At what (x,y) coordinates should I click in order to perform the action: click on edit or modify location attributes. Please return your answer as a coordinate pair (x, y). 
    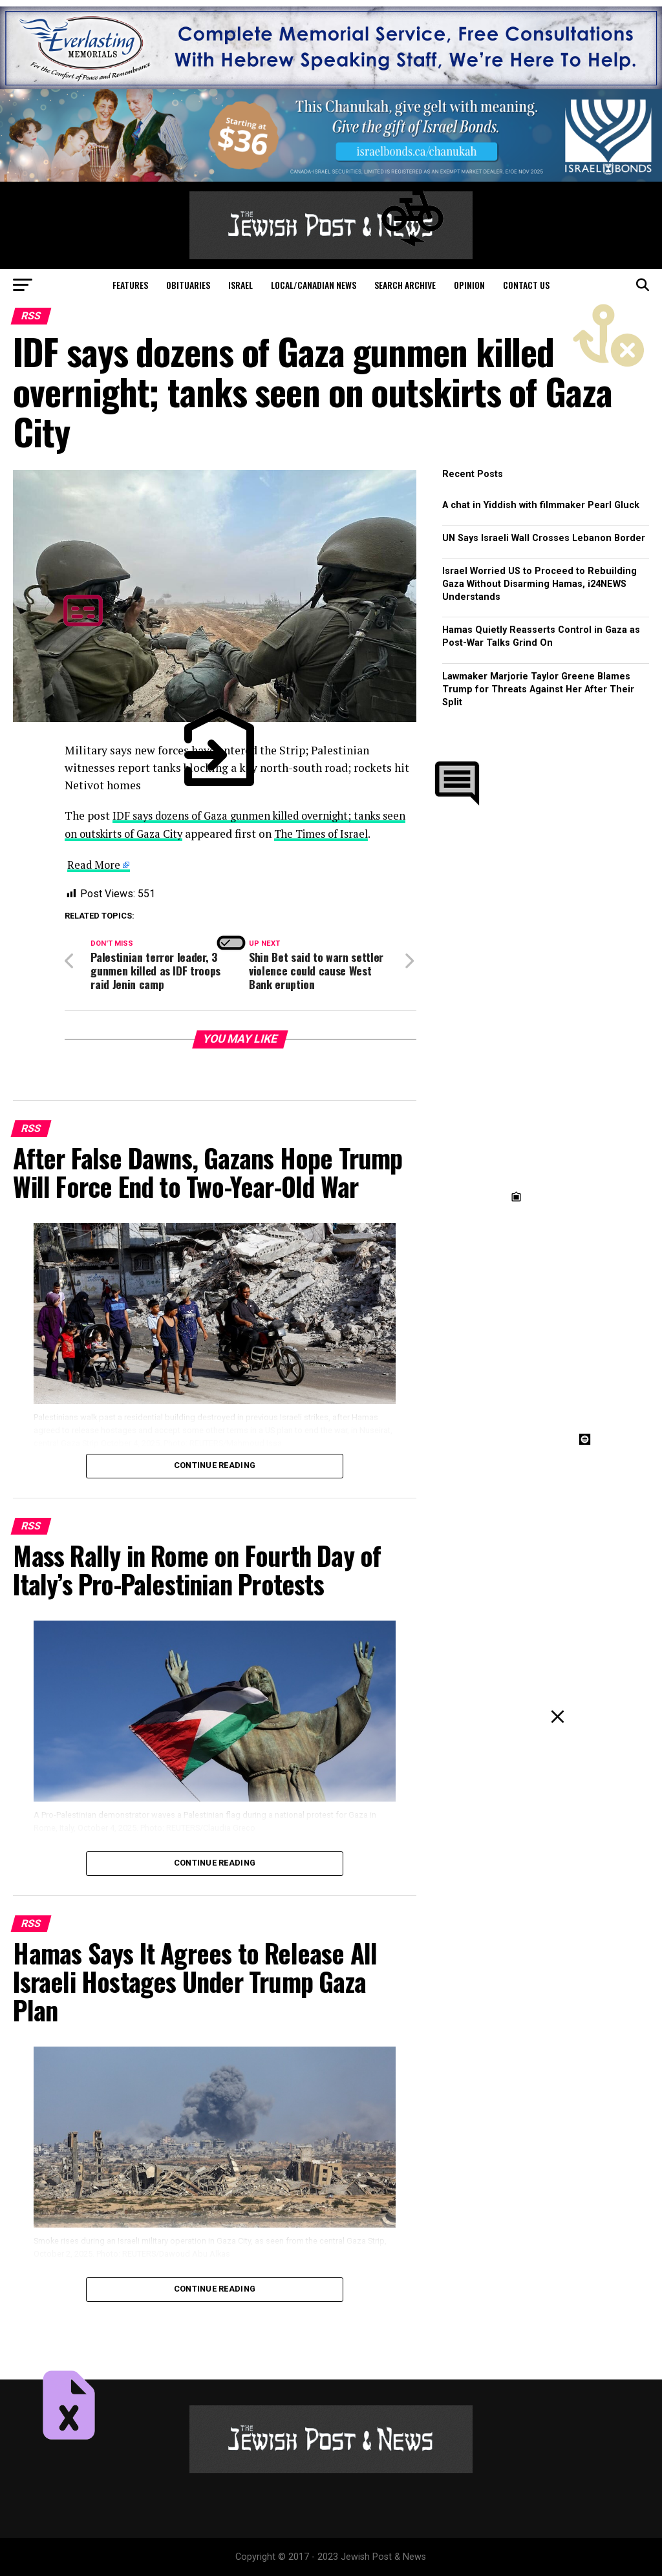
    Looking at the image, I should click on (231, 942).